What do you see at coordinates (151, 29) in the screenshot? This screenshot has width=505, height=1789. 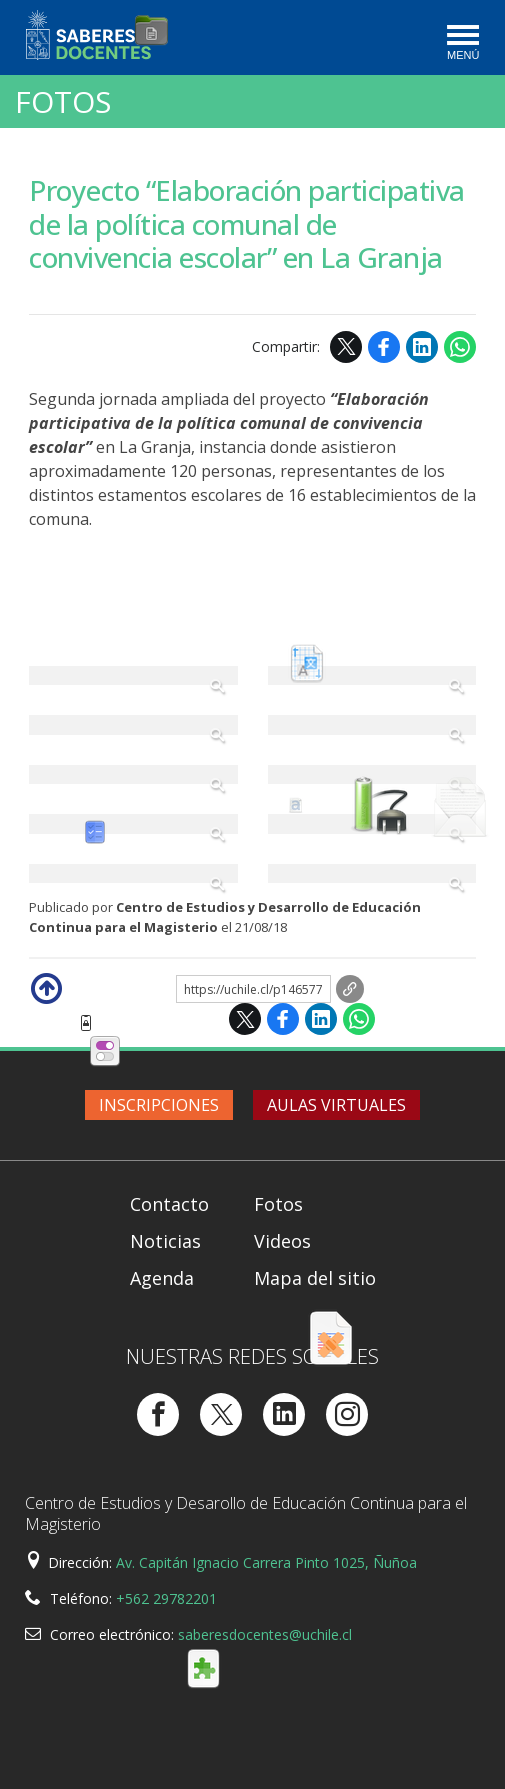 I see `open your documents folder` at bounding box center [151, 29].